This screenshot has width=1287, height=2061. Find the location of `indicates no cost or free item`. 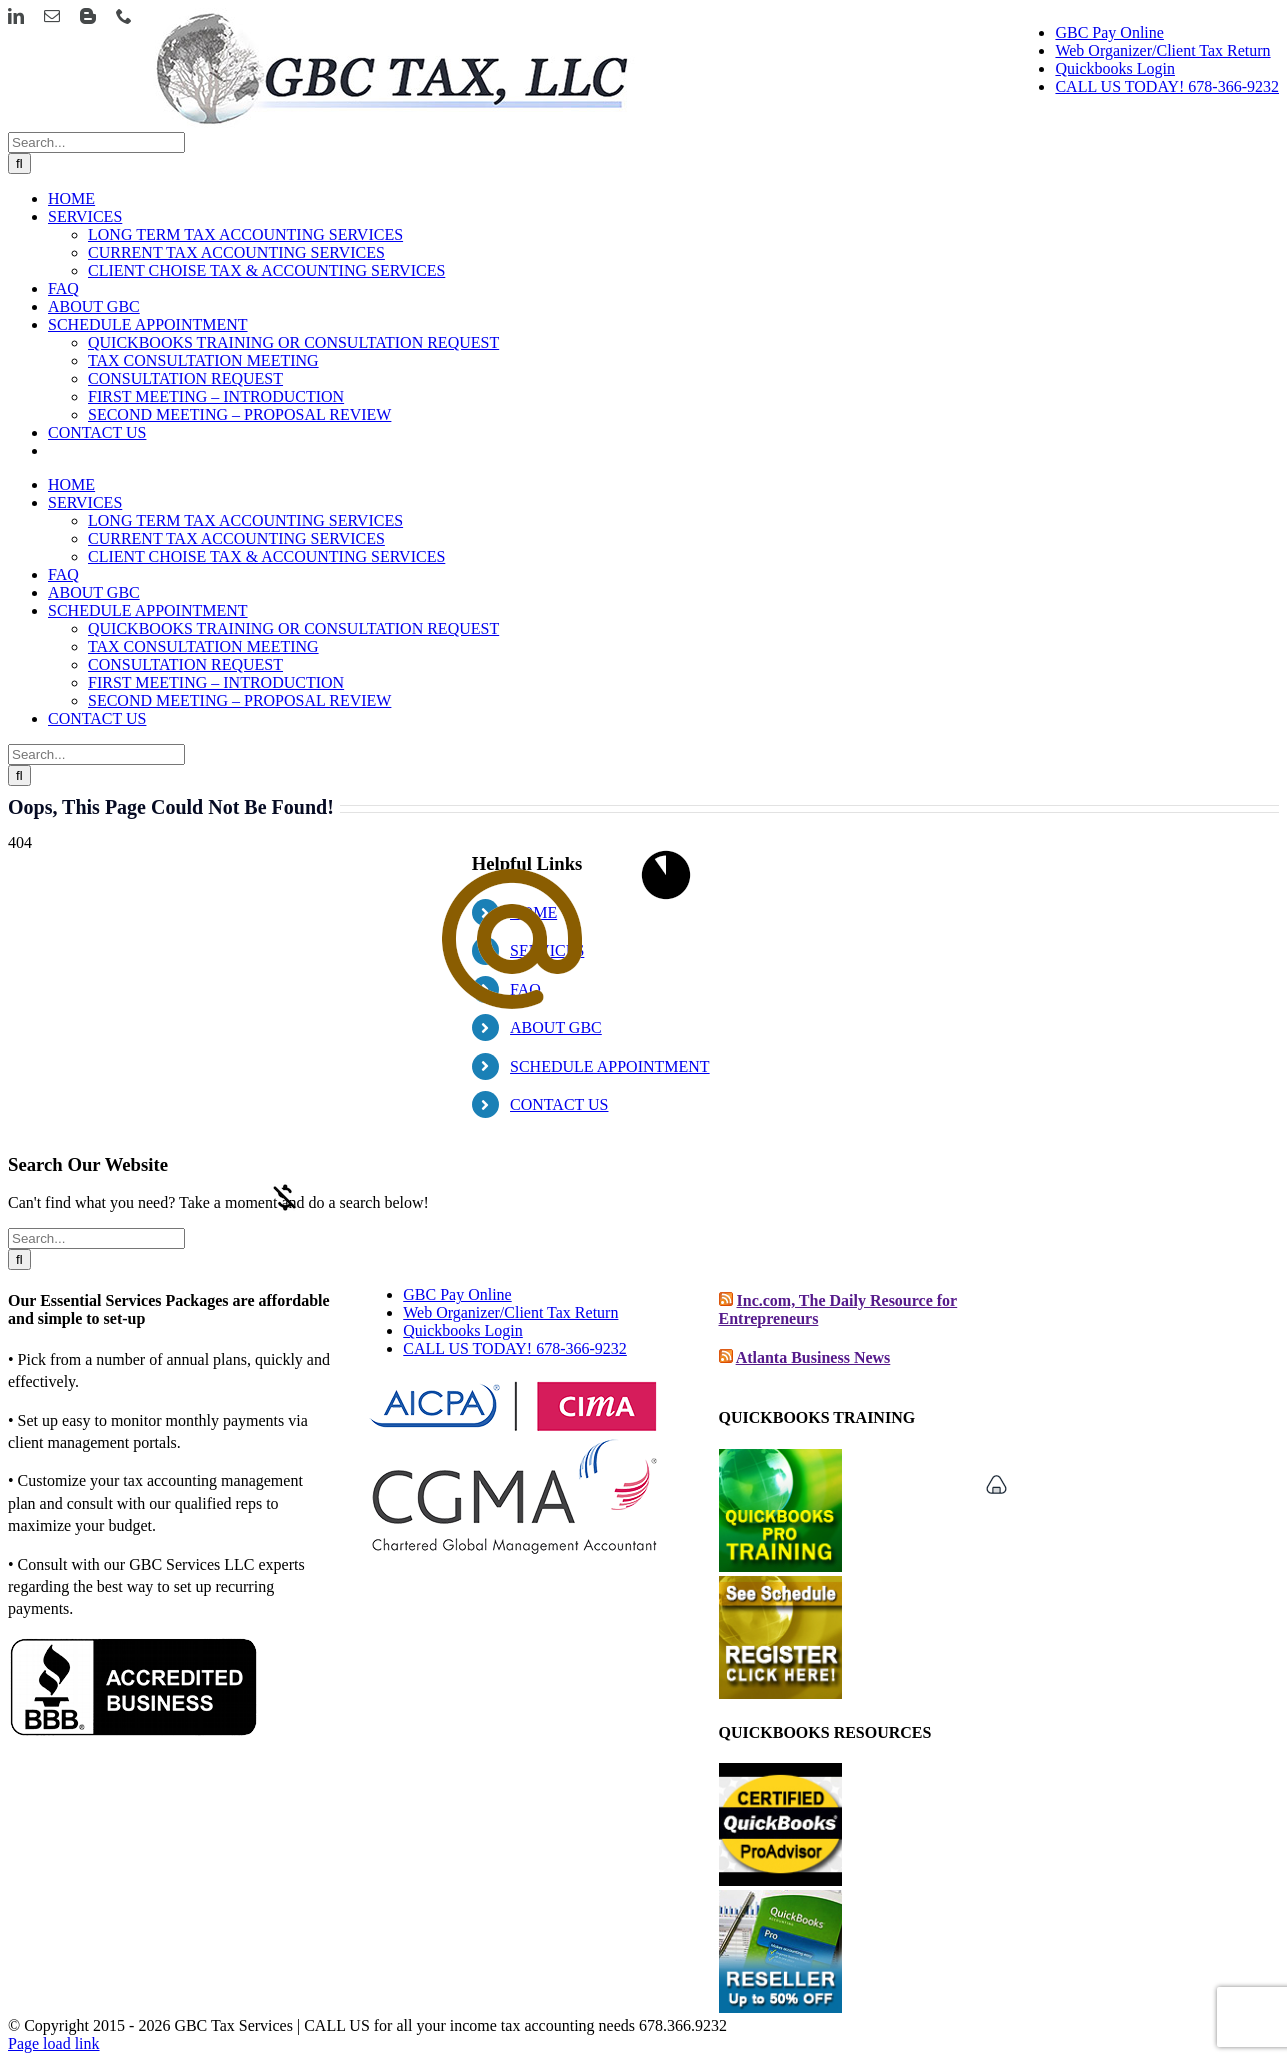

indicates no cost or free item is located at coordinates (284, 1197).